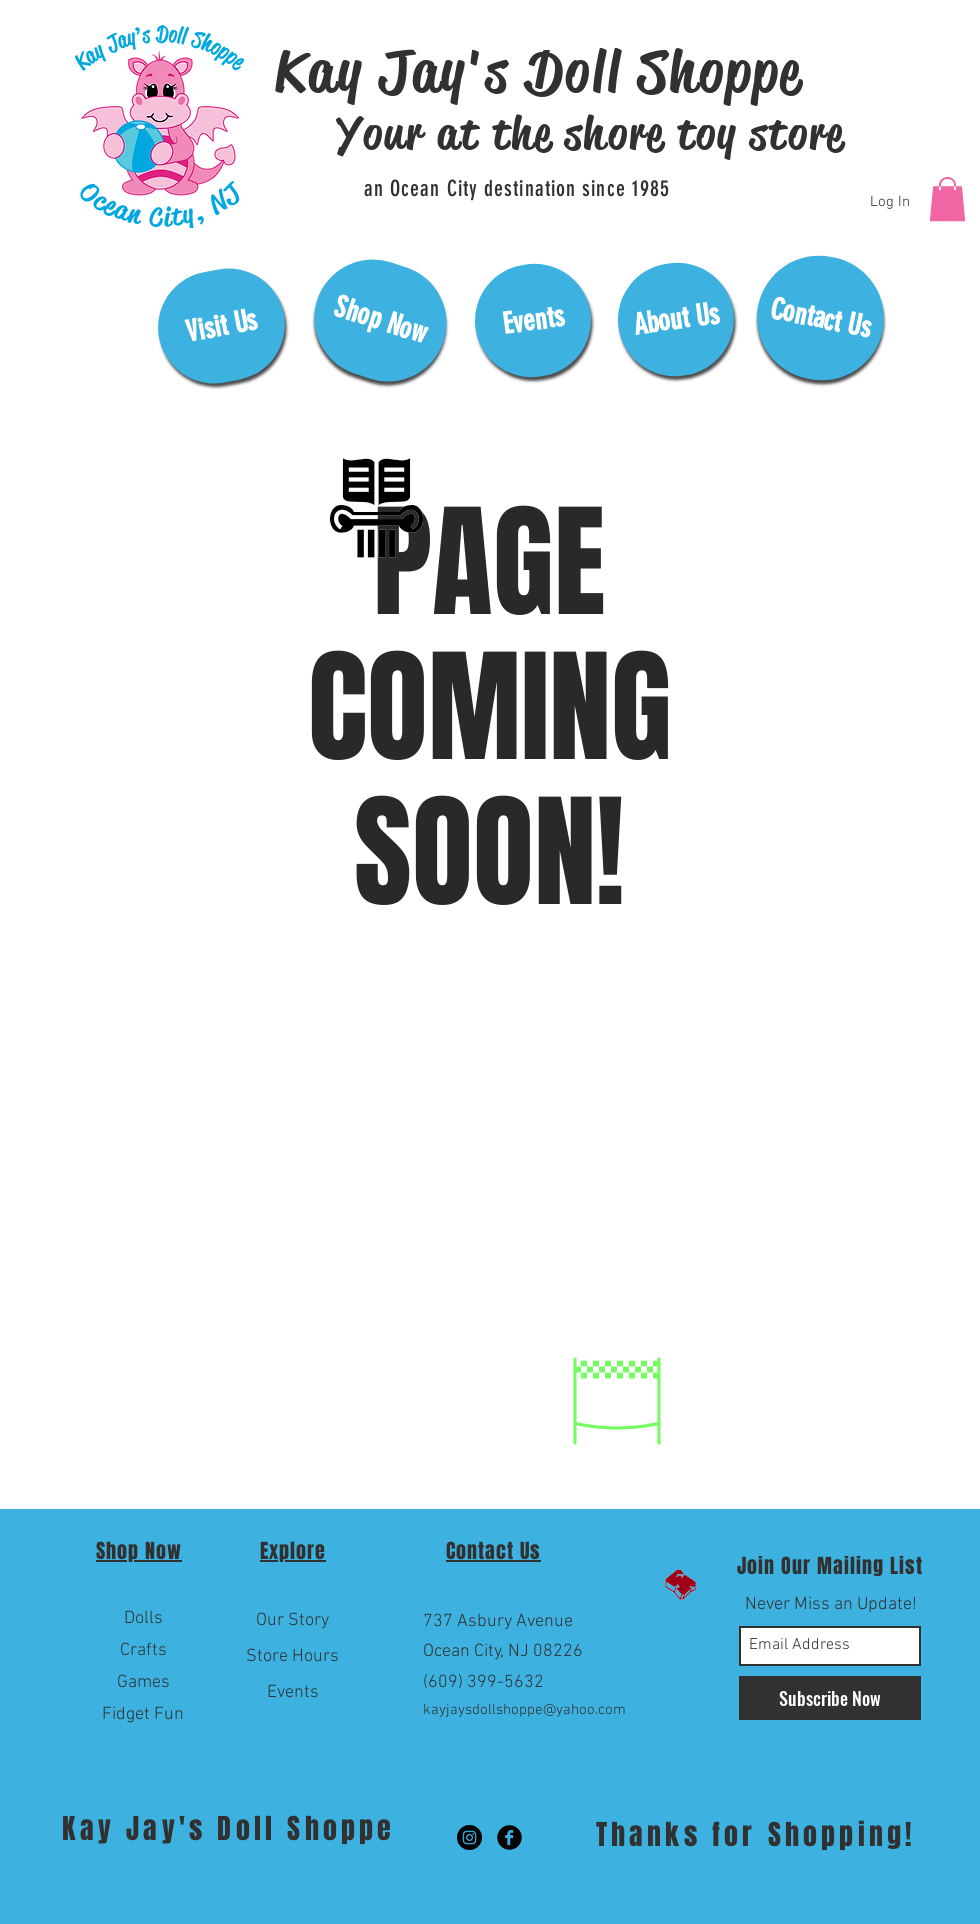  What do you see at coordinates (680, 1584) in the screenshot?
I see `view ancient artifacts or relics in inventory` at bounding box center [680, 1584].